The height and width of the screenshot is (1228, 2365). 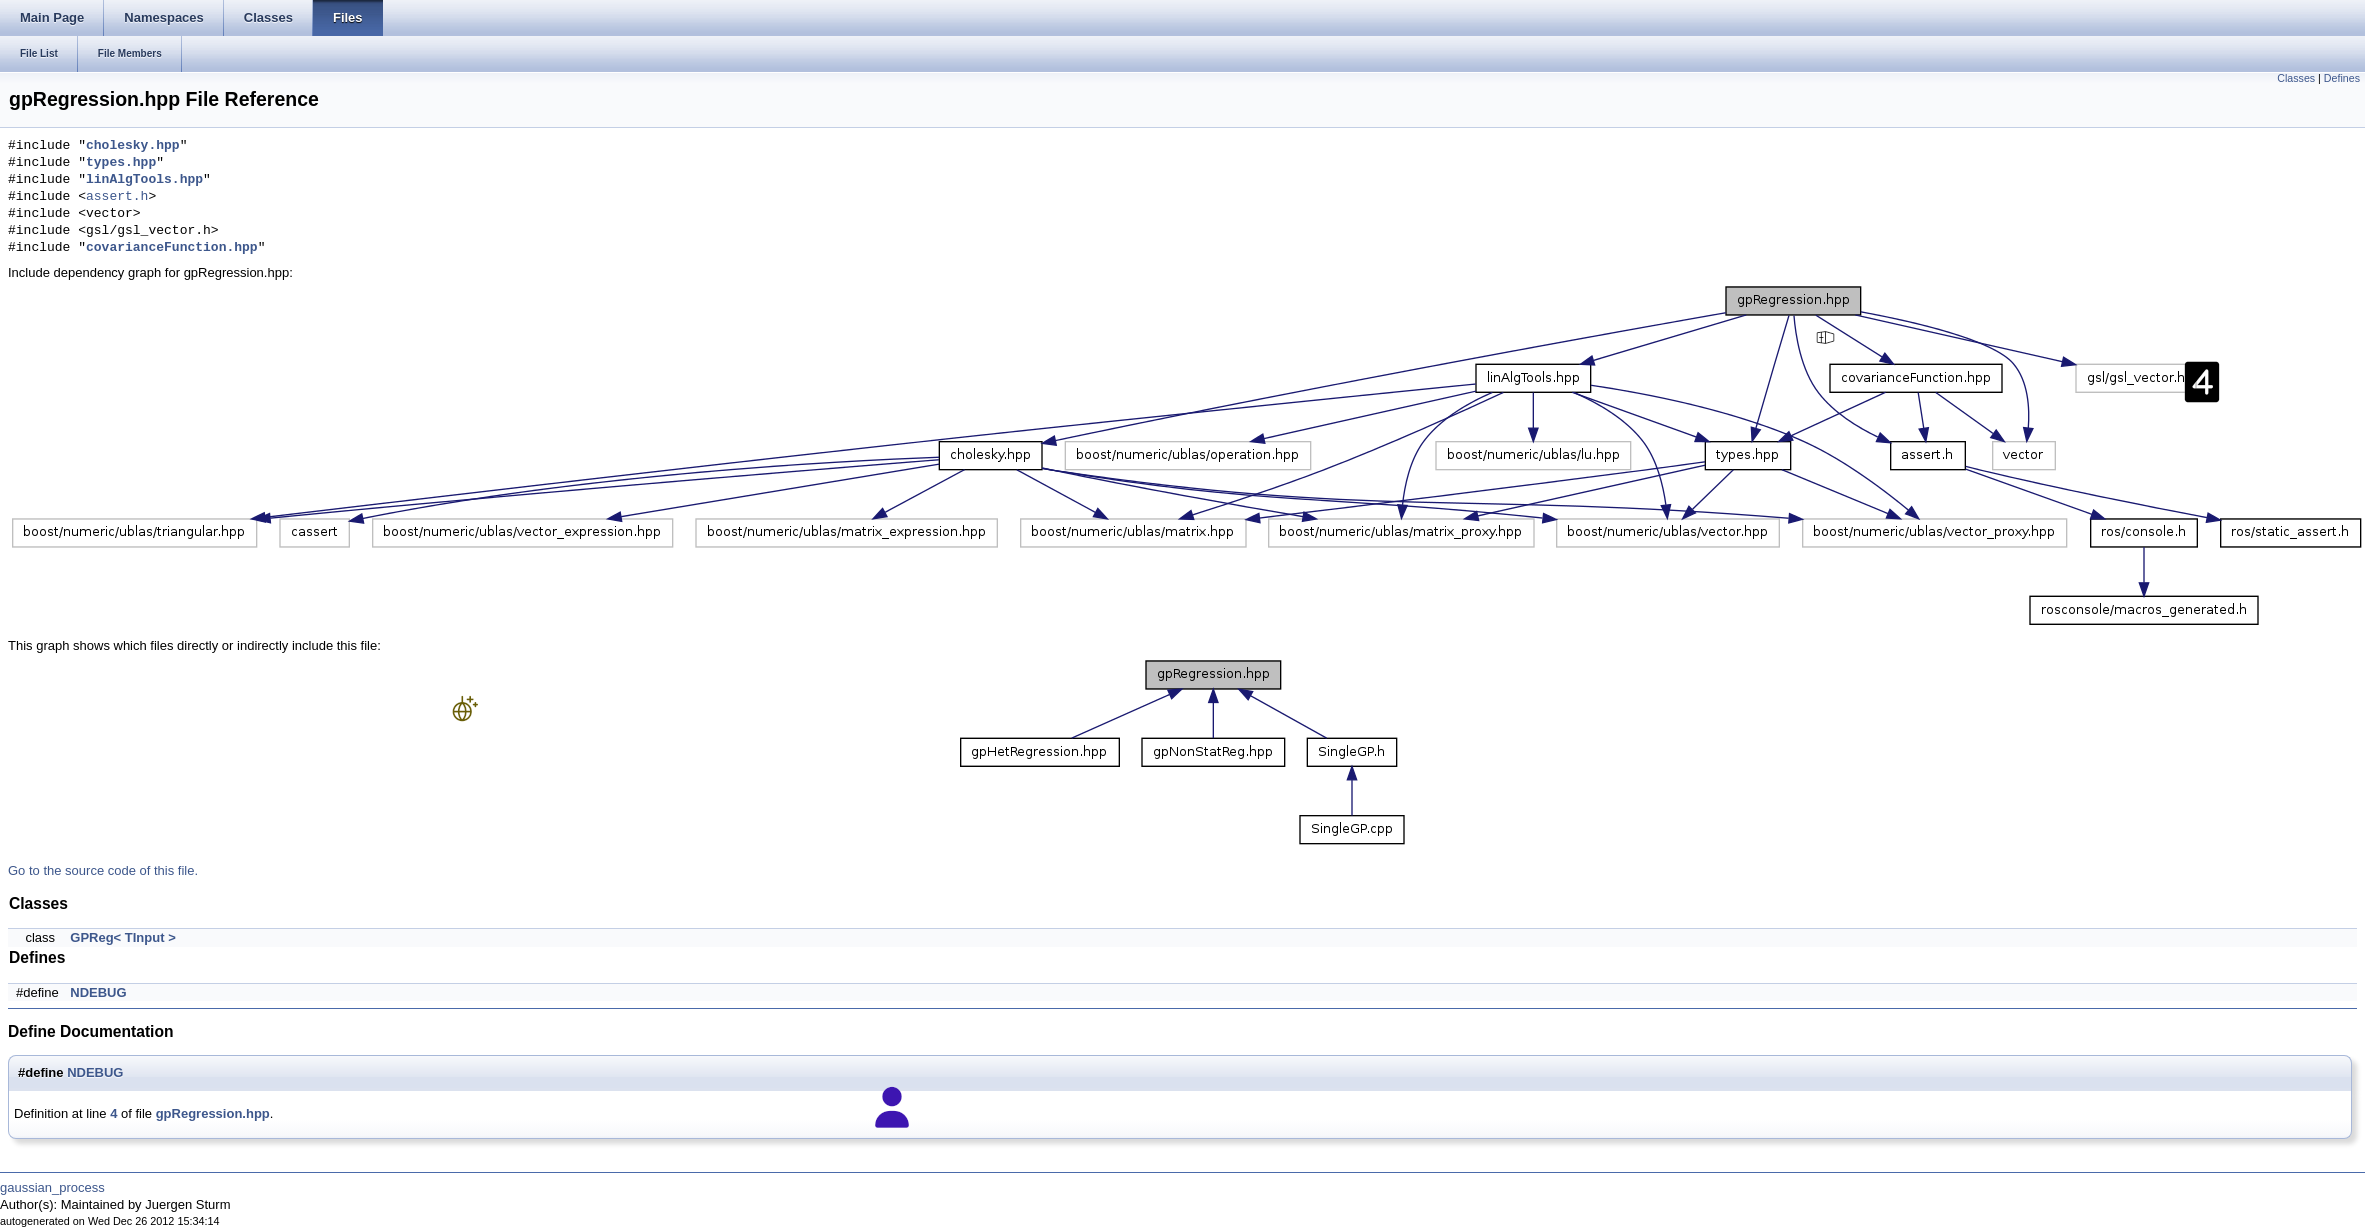 What do you see at coordinates (2202, 382) in the screenshot?
I see `indicates step four in a multi-step process` at bounding box center [2202, 382].